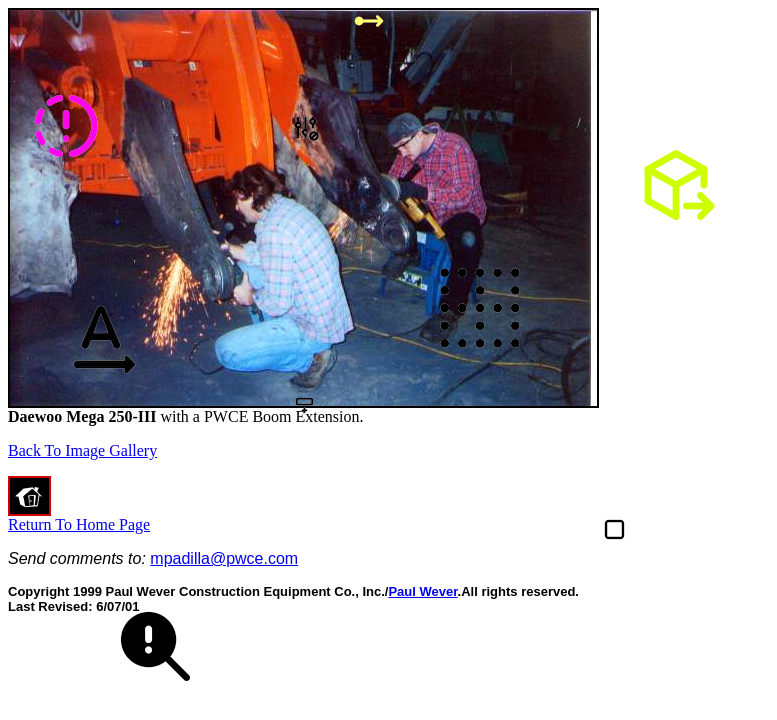  I want to click on cancel or reset filter settings, so click(305, 127).